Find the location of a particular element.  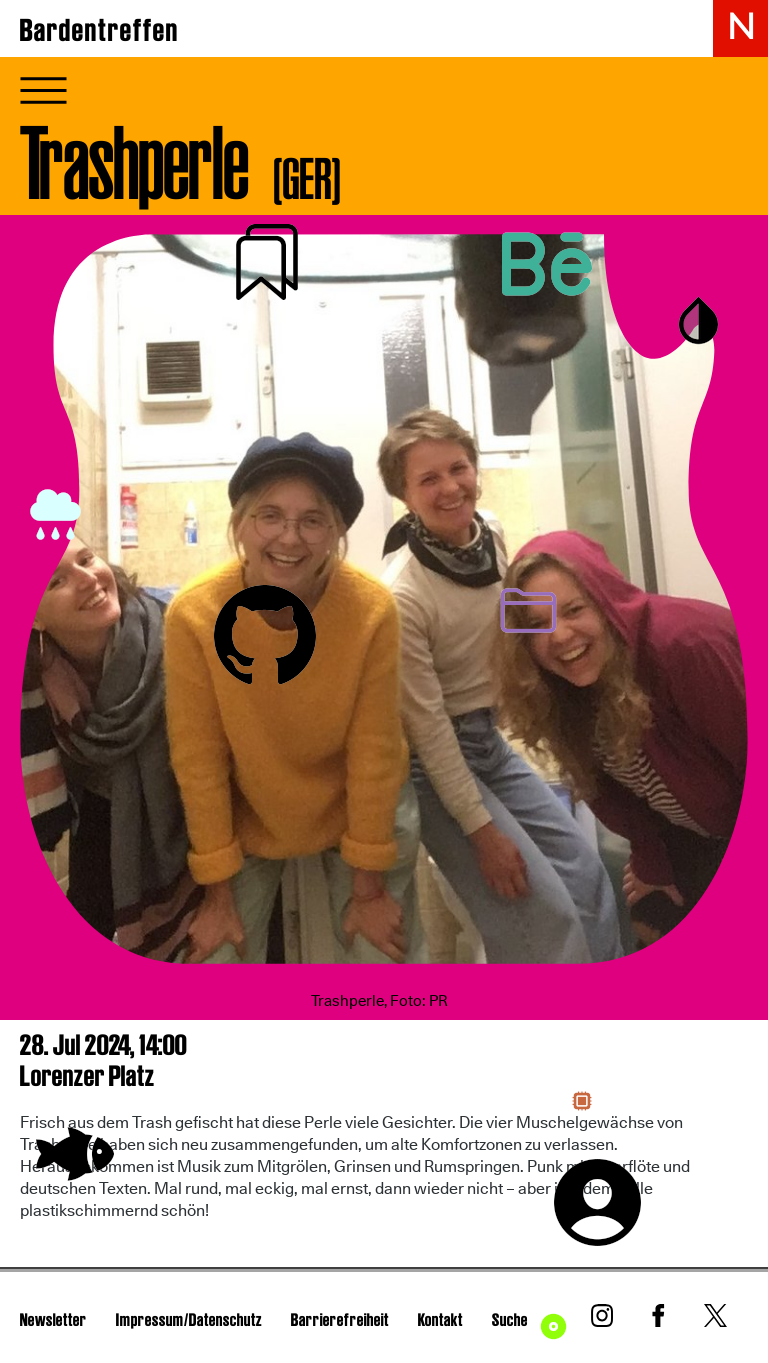

indicates rainy weather conditions is located at coordinates (55, 514).